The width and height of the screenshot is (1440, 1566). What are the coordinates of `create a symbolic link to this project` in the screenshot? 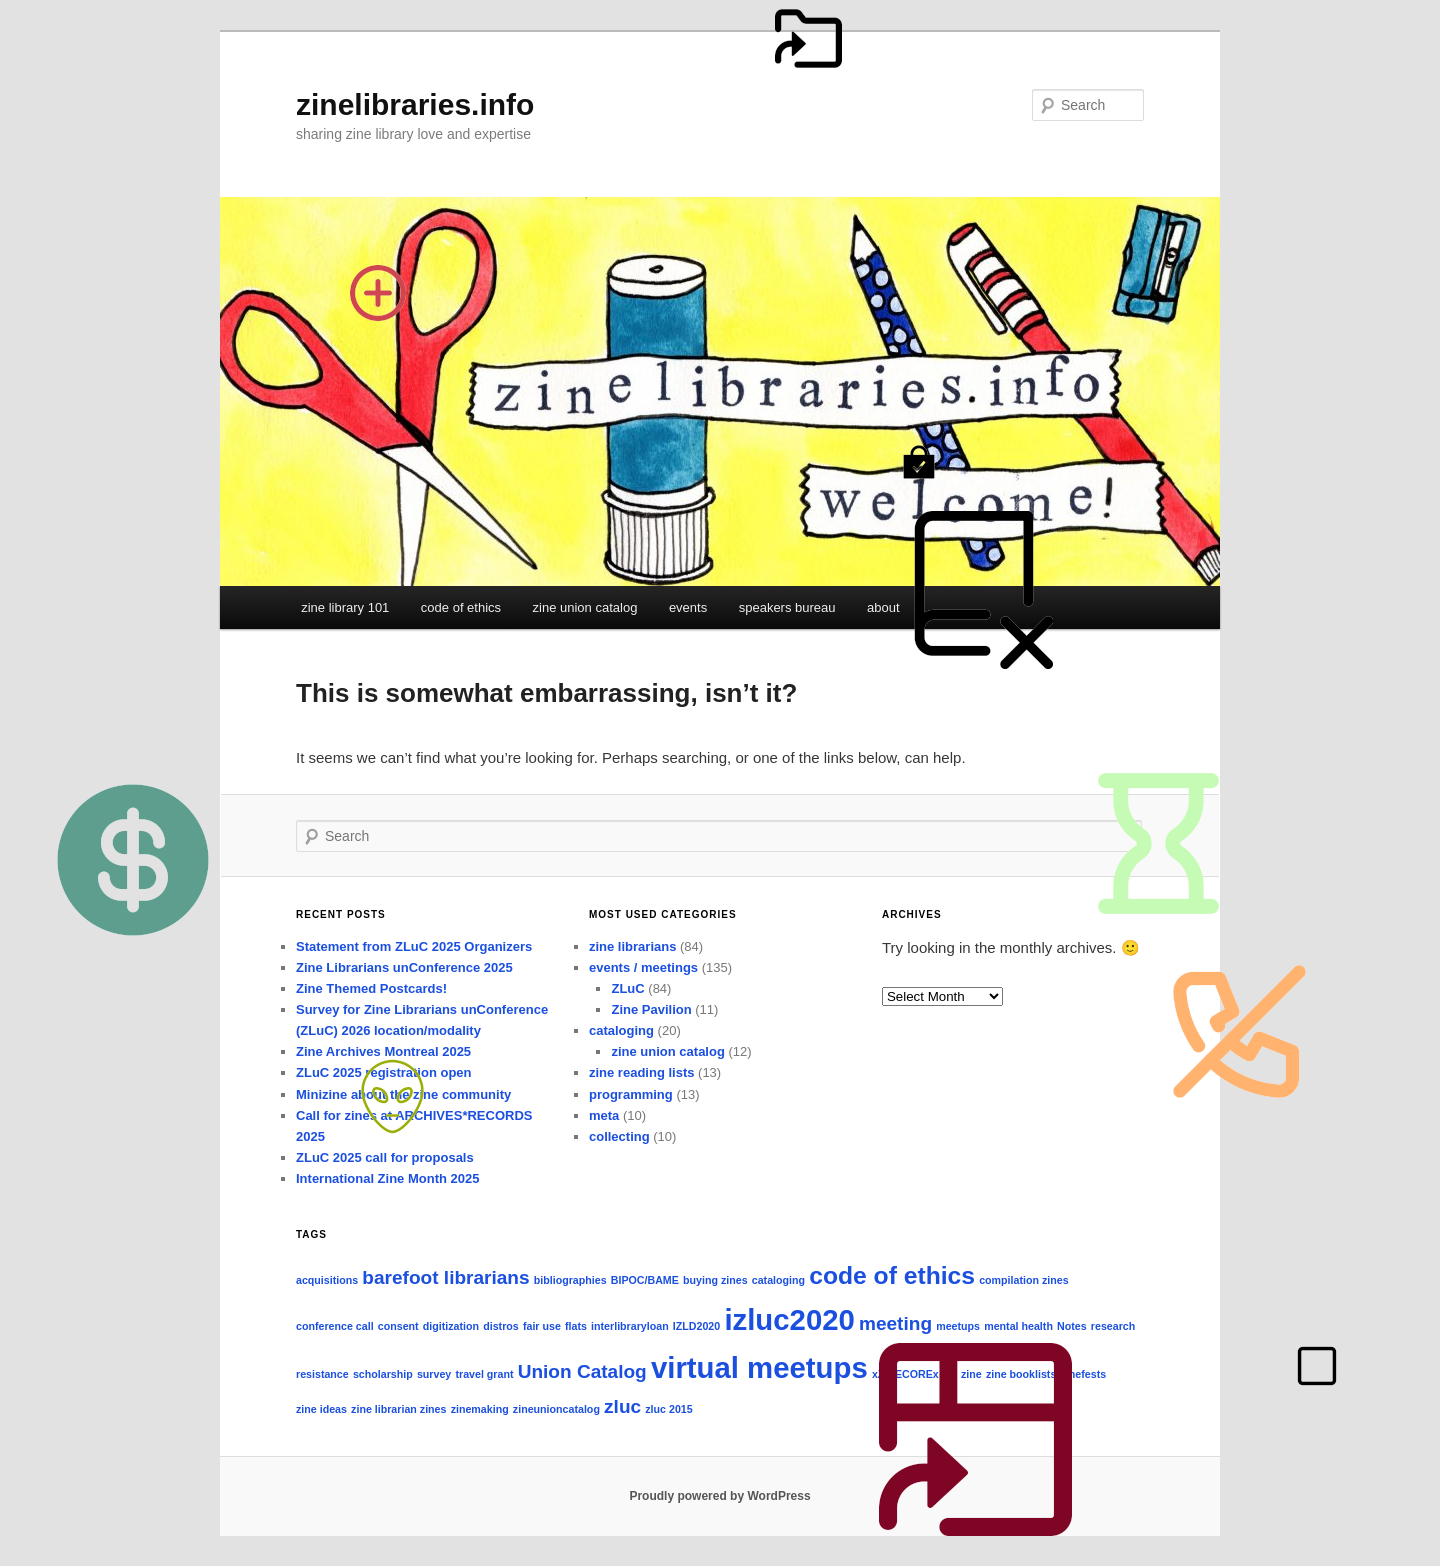 It's located at (975, 1439).